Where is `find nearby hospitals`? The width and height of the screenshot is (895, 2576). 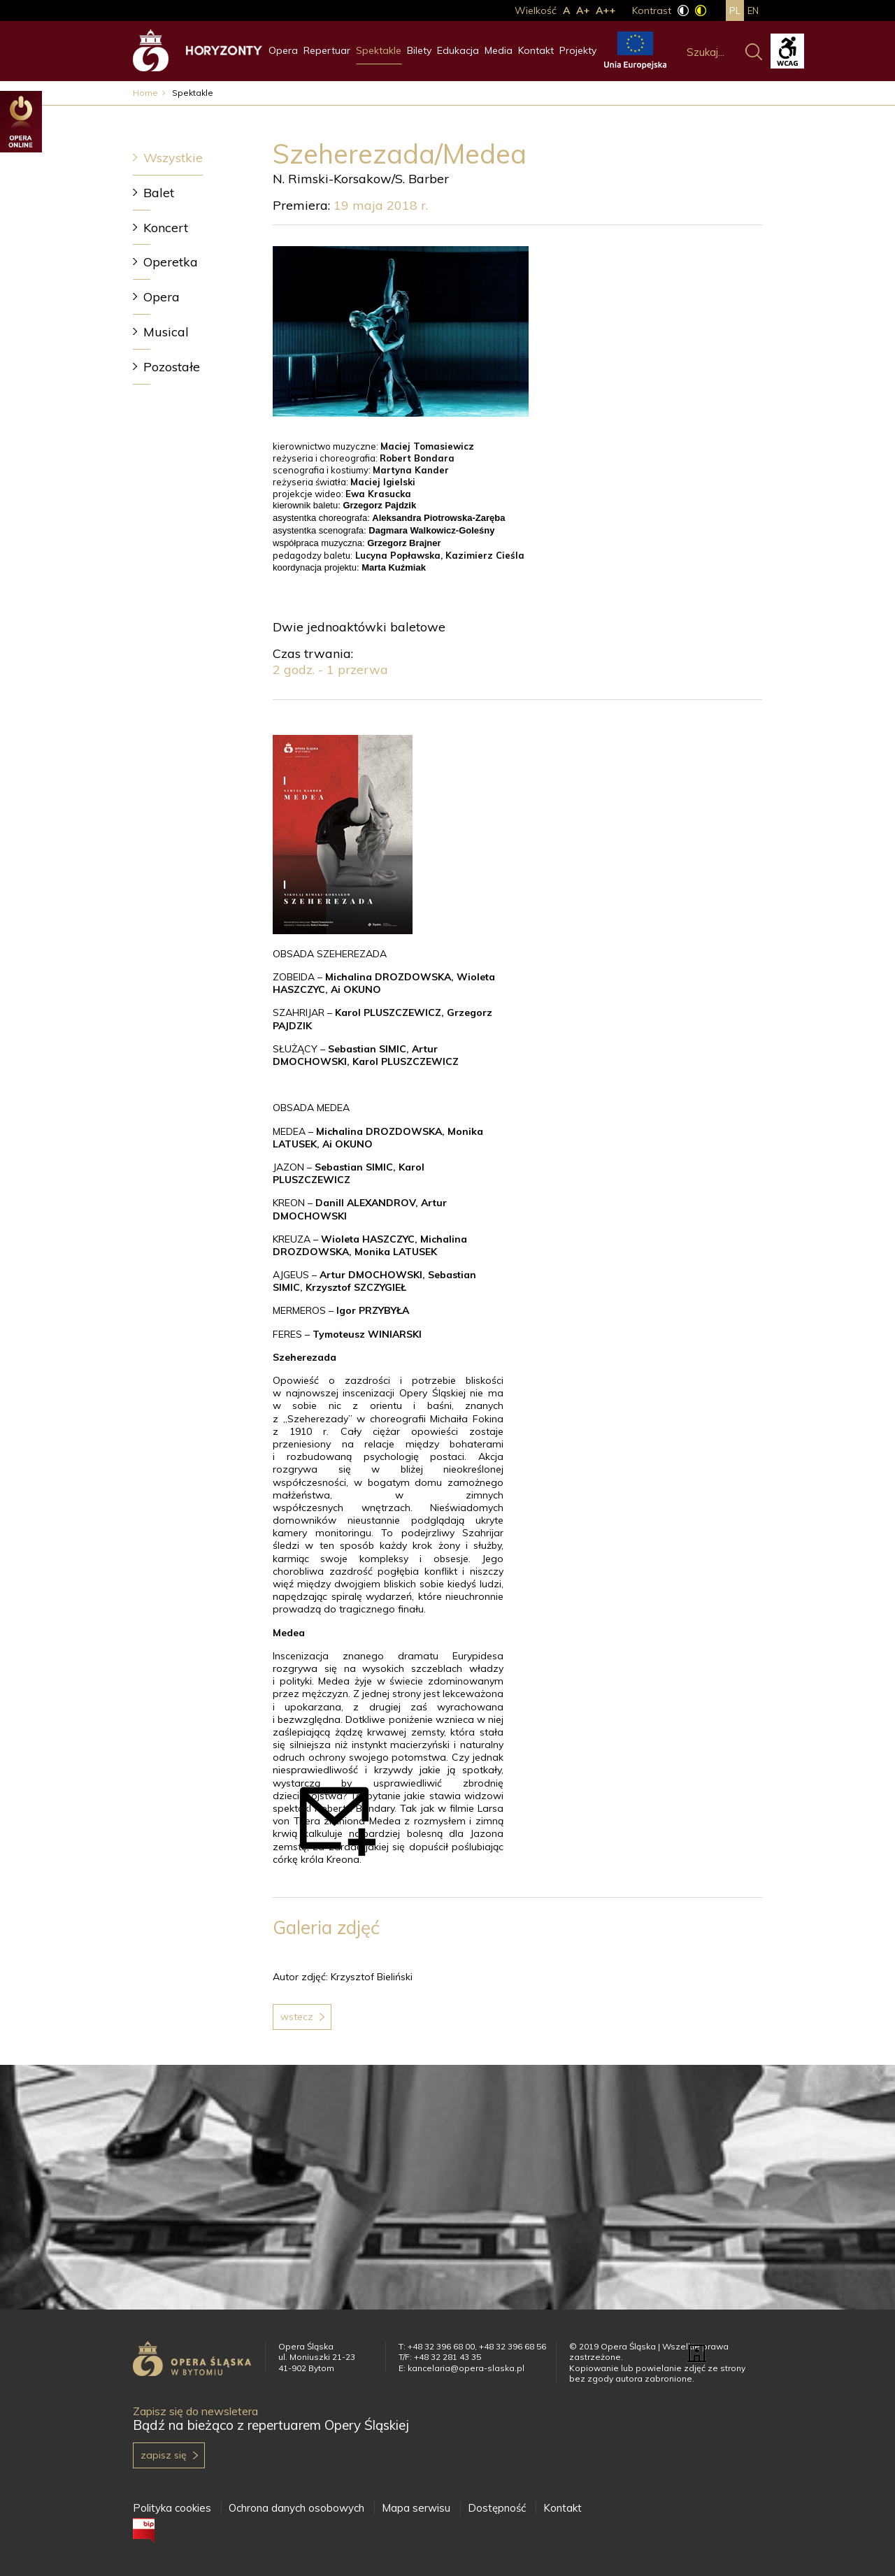
find nearby hospitals is located at coordinates (696, 2353).